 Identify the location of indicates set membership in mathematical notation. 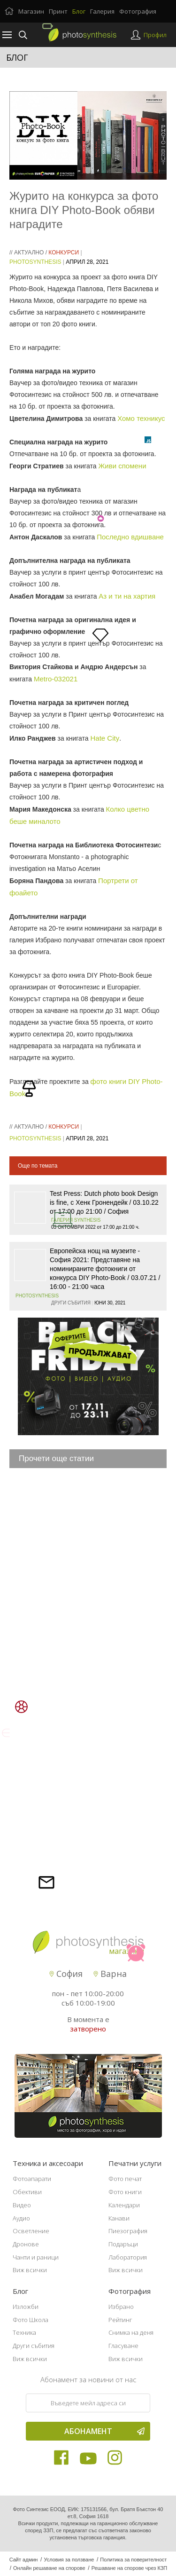
(6, 1733).